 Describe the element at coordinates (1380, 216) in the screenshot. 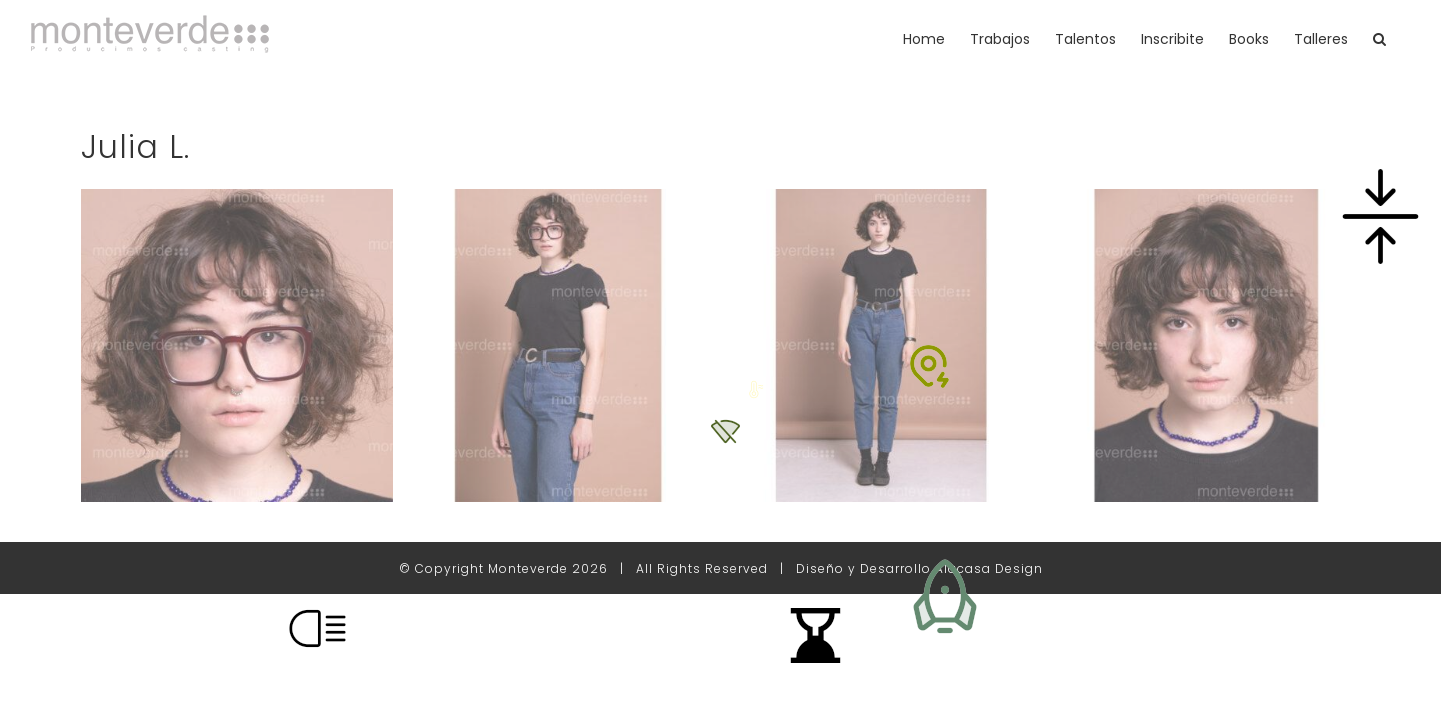

I see `collapse content vertically` at that location.